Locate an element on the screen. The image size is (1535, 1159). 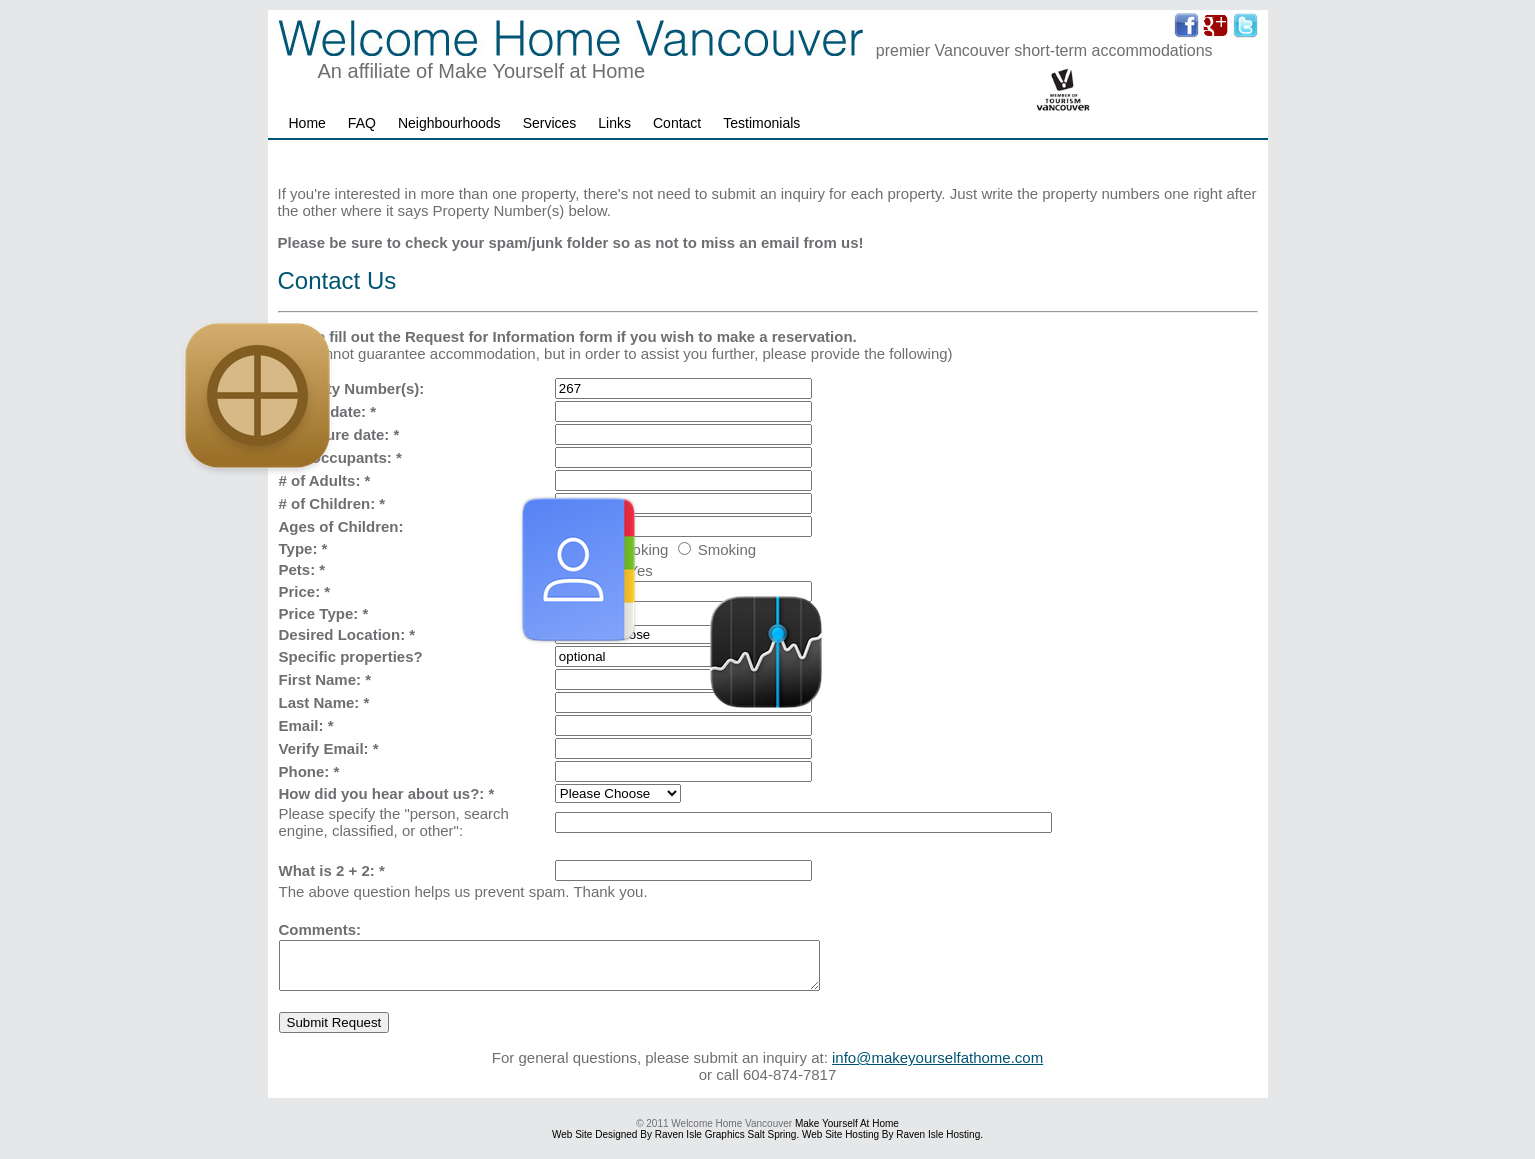
open the stocks app is located at coordinates (766, 652).